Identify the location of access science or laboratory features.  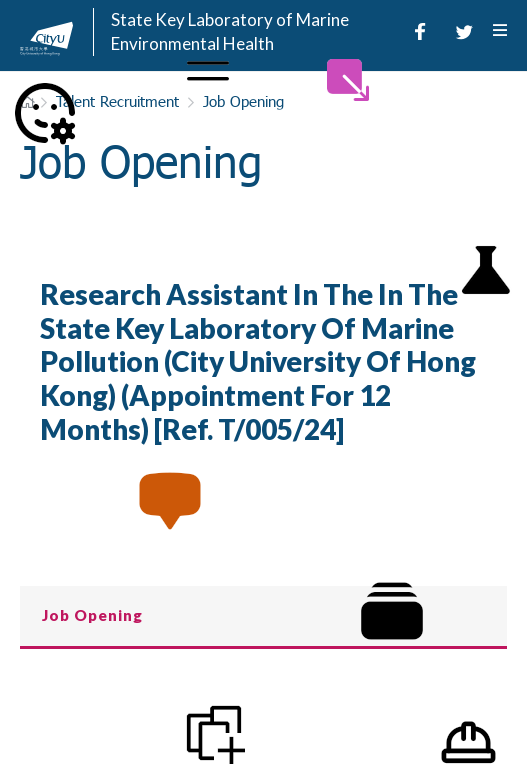
(486, 270).